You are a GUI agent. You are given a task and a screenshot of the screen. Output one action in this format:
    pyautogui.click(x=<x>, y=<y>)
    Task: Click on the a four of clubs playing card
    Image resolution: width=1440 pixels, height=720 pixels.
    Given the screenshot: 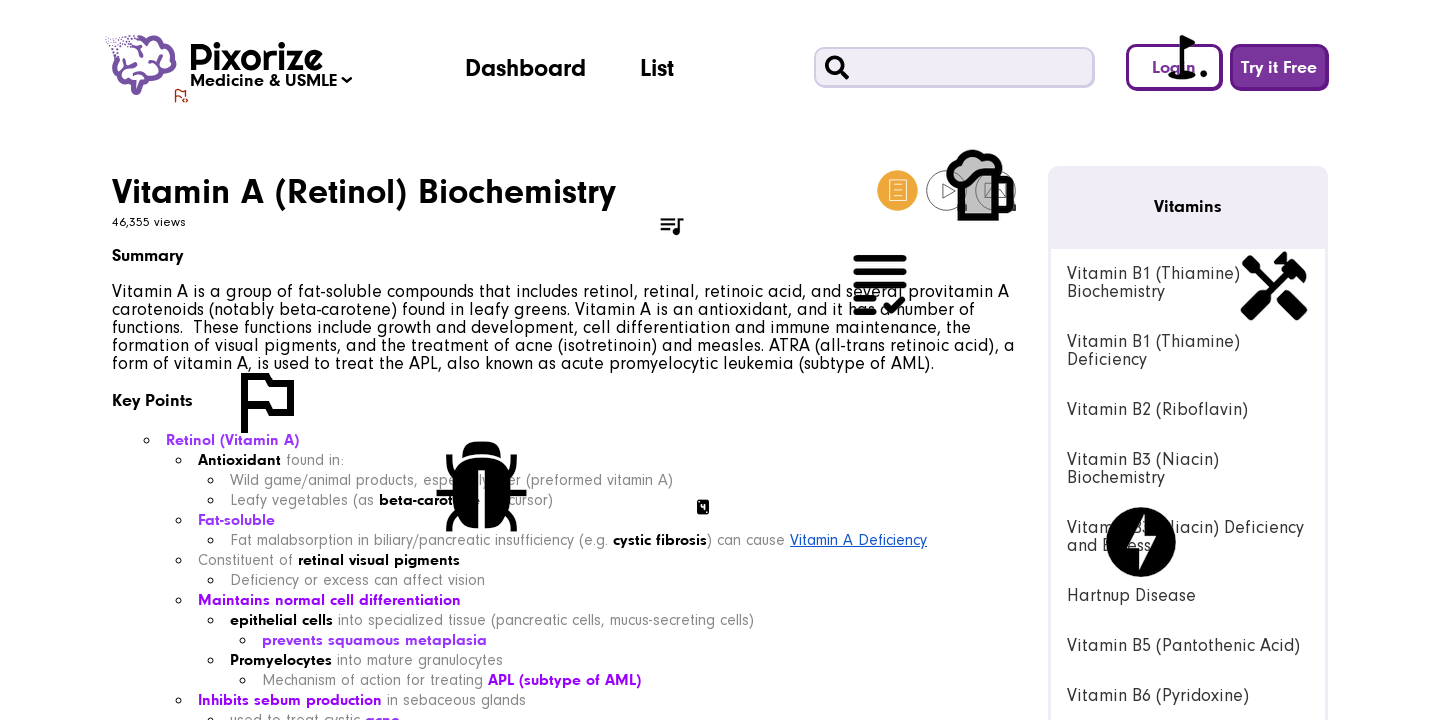 What is the action you would take?
    pyautogui.click(x=703, y=507)
    